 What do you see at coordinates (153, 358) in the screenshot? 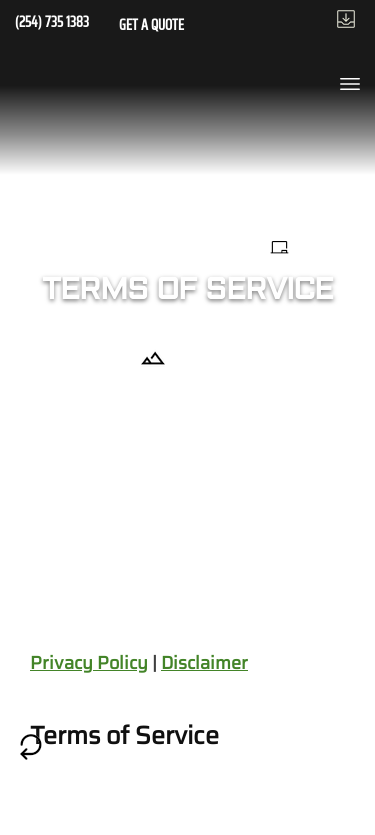
I see `apply a landscape or mountains photo filter` at bounding box center [153, 358].